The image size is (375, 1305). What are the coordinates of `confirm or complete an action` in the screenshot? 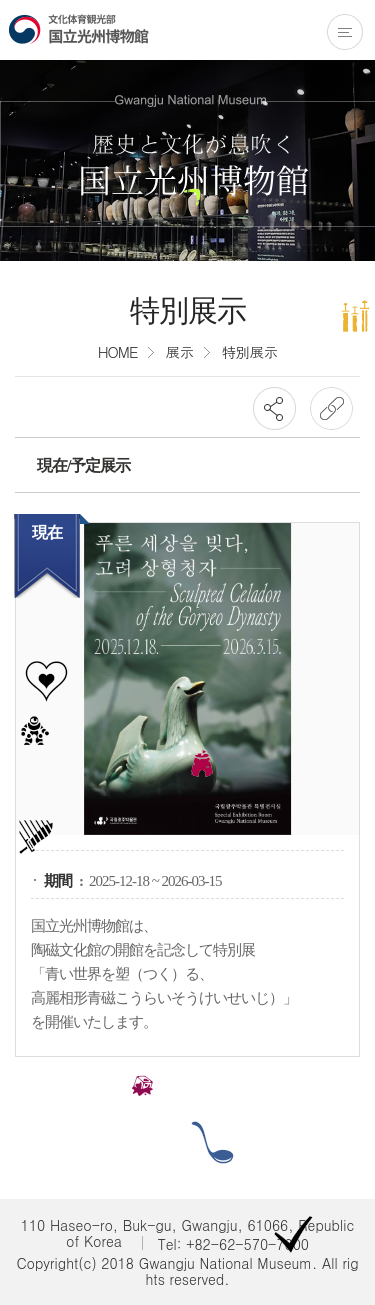 It's located at (293, 1234).